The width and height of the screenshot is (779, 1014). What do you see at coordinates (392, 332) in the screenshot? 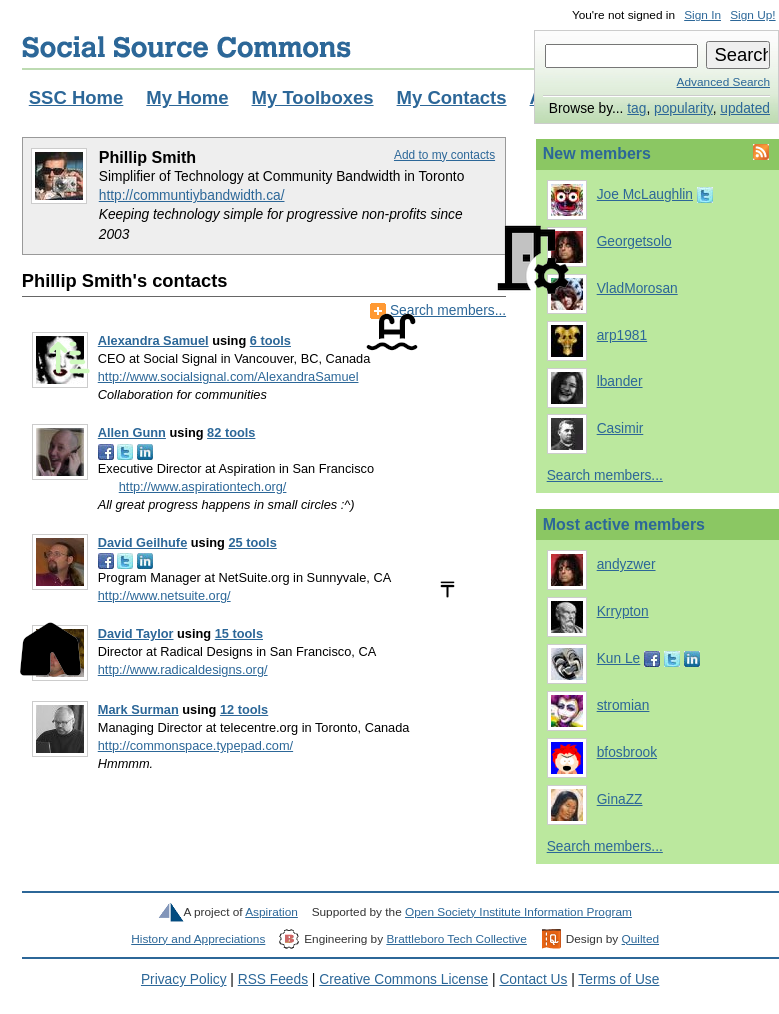
I see `access pool or swimming facilities` at bounding box center [392, 332].